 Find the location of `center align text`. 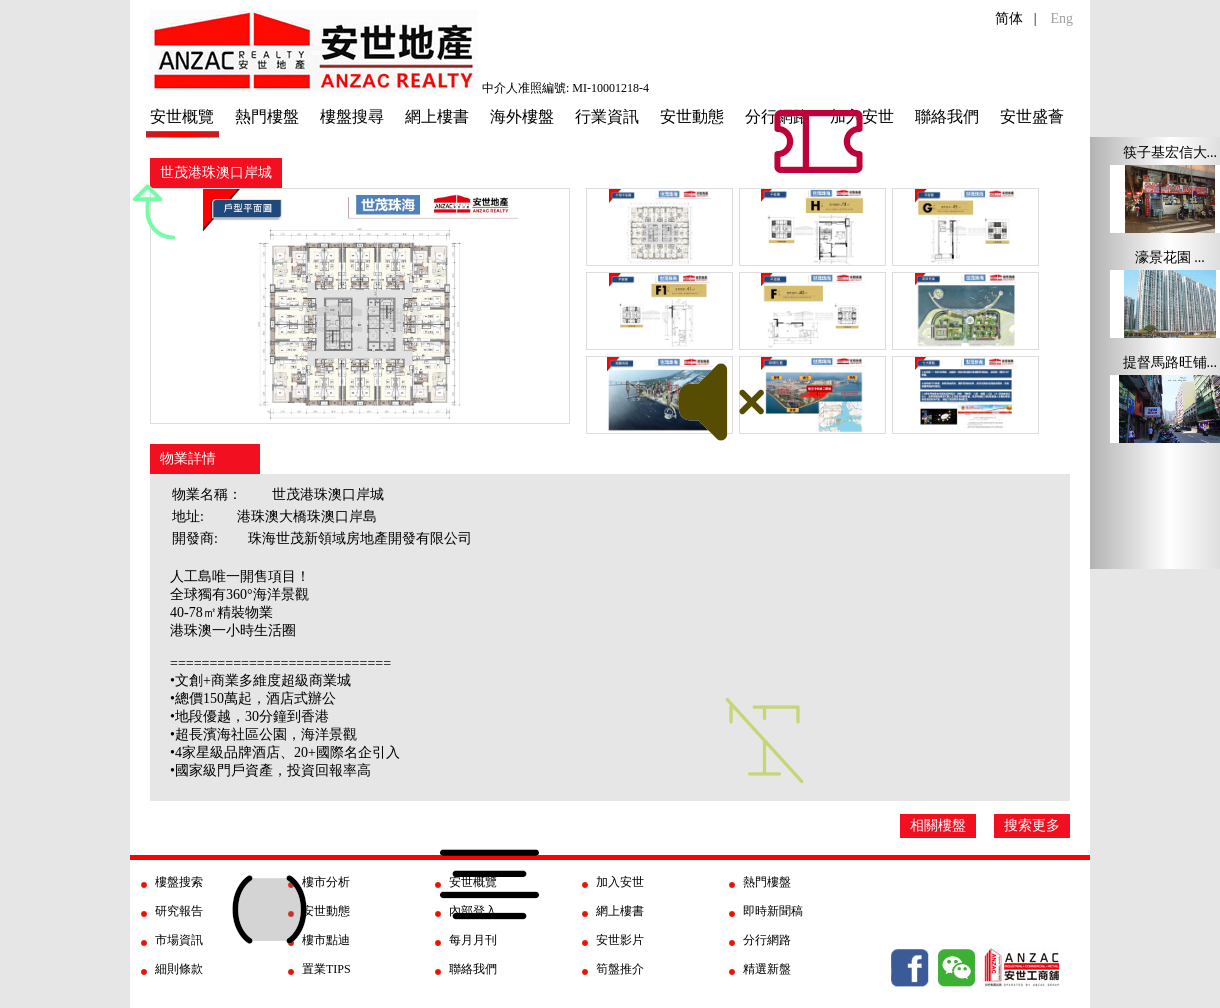

center align text is located at coordinates (489, 886).